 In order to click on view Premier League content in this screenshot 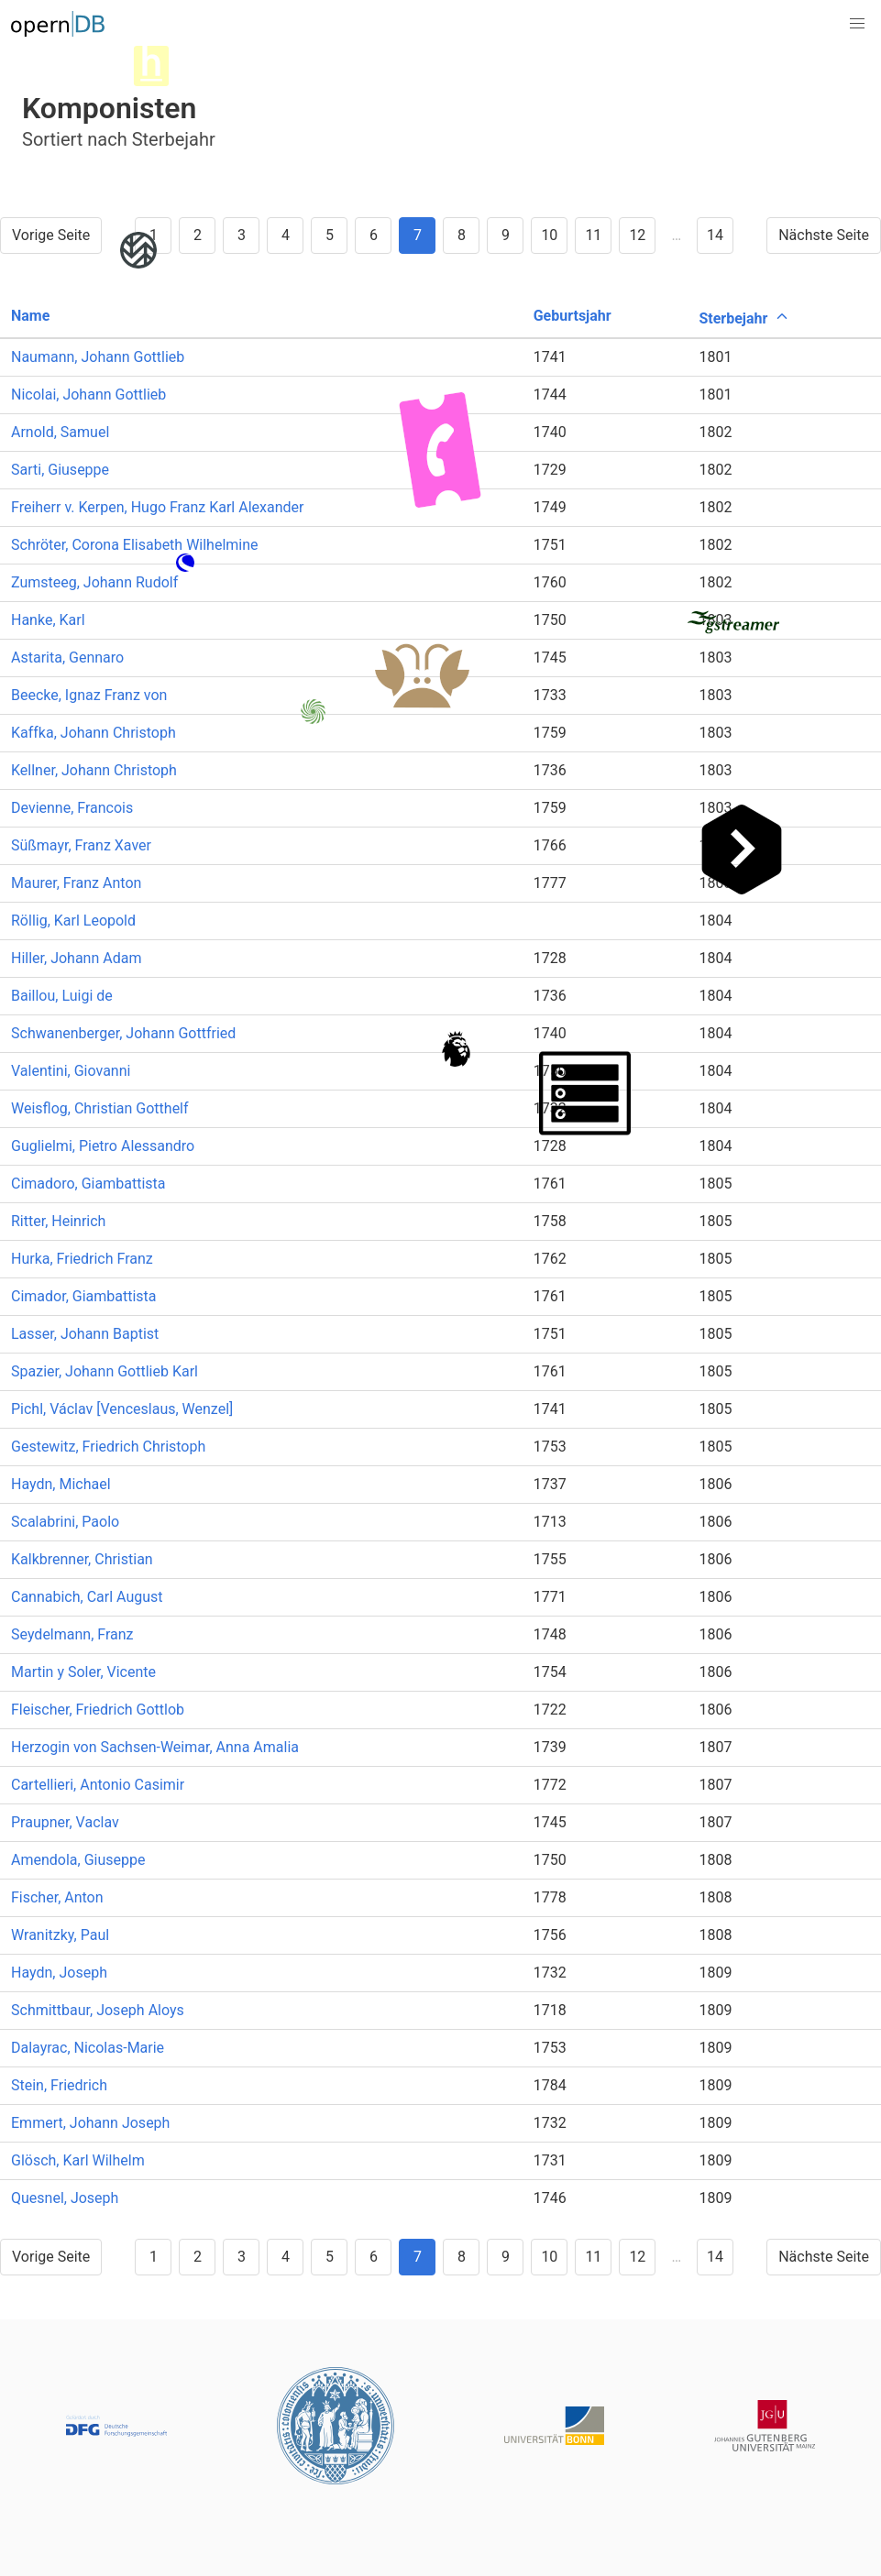, I will do `click(456, 1048)`.